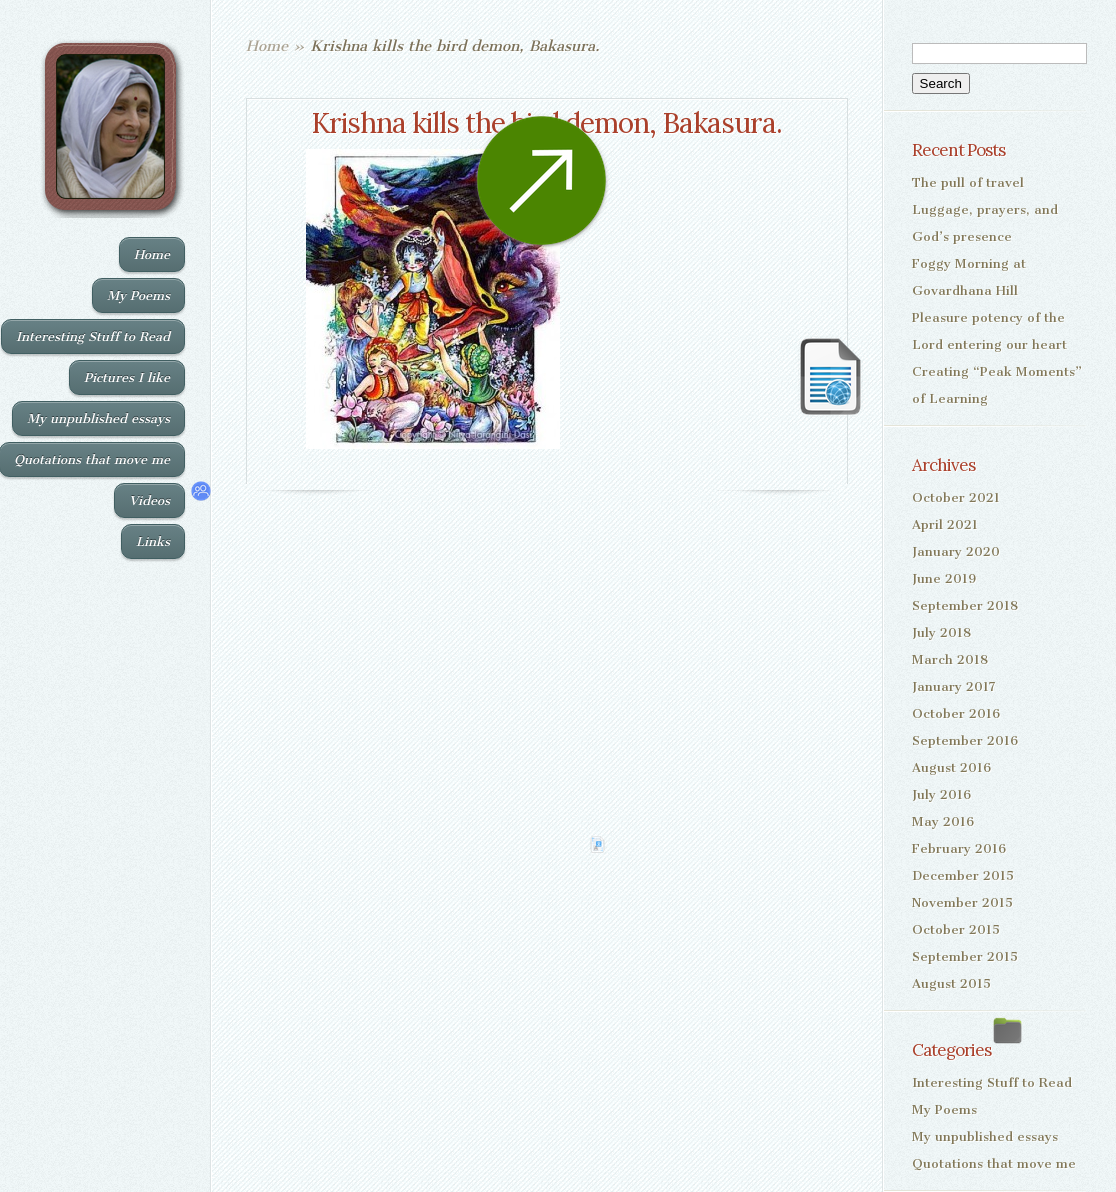 The image size is (1116, 1192). Describe the element at coordinates (597, 844) in the screenshot. I see `a gettext translation template file (.pot)` at that location.